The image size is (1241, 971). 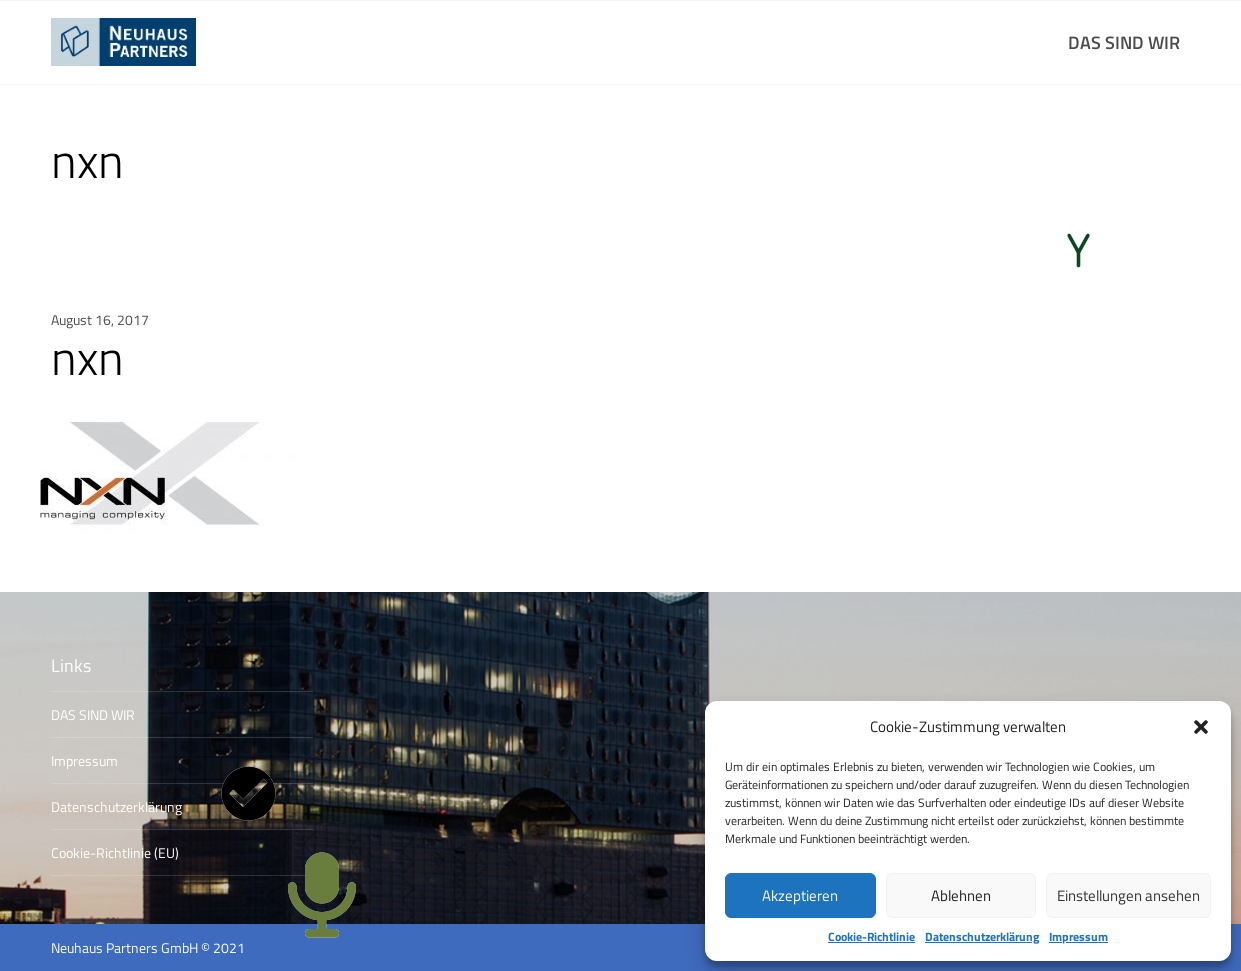 I want to click on indicates successful completion of an action, so click(x=248, y=793).